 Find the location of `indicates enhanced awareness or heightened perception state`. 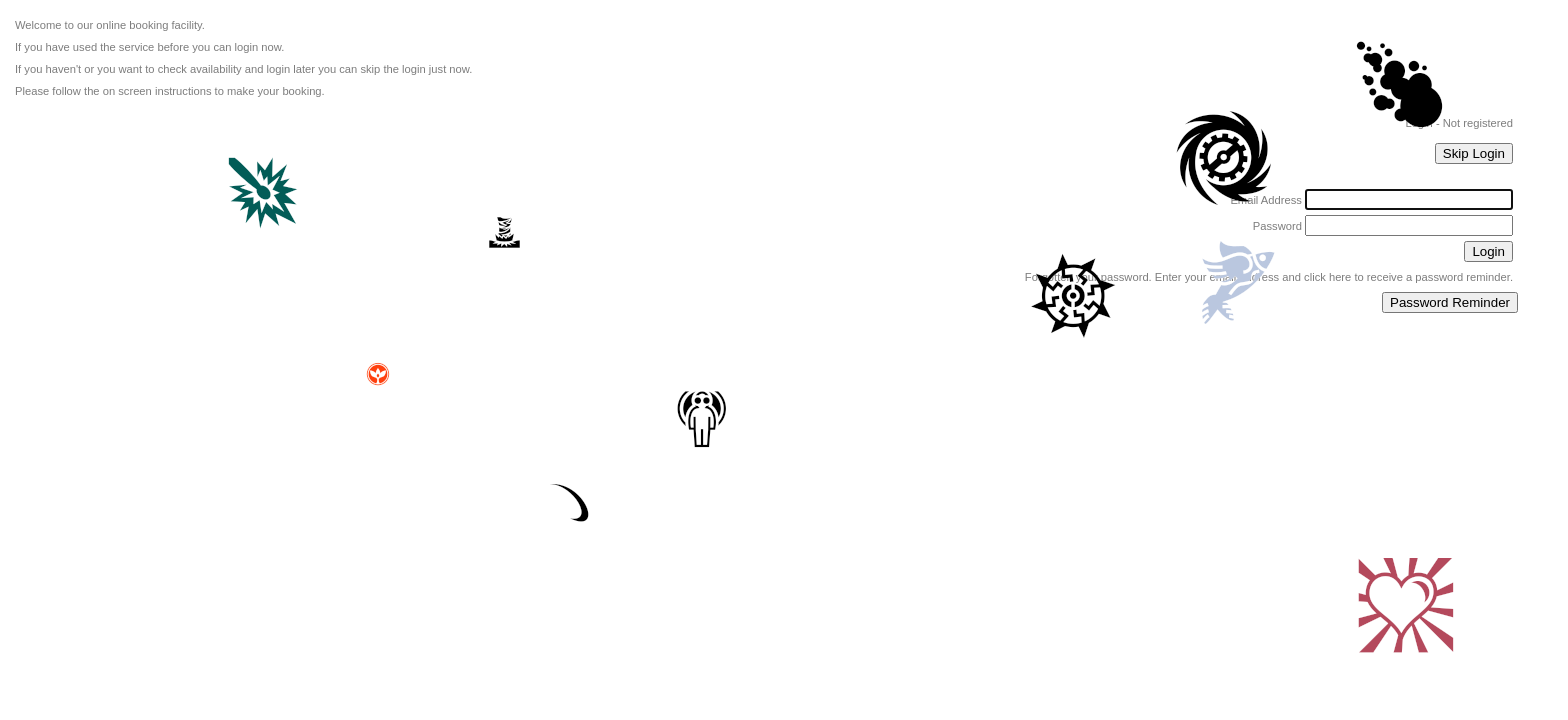

indicates enhanced awareness or heightened perception state is located at coordinates (702, 419).